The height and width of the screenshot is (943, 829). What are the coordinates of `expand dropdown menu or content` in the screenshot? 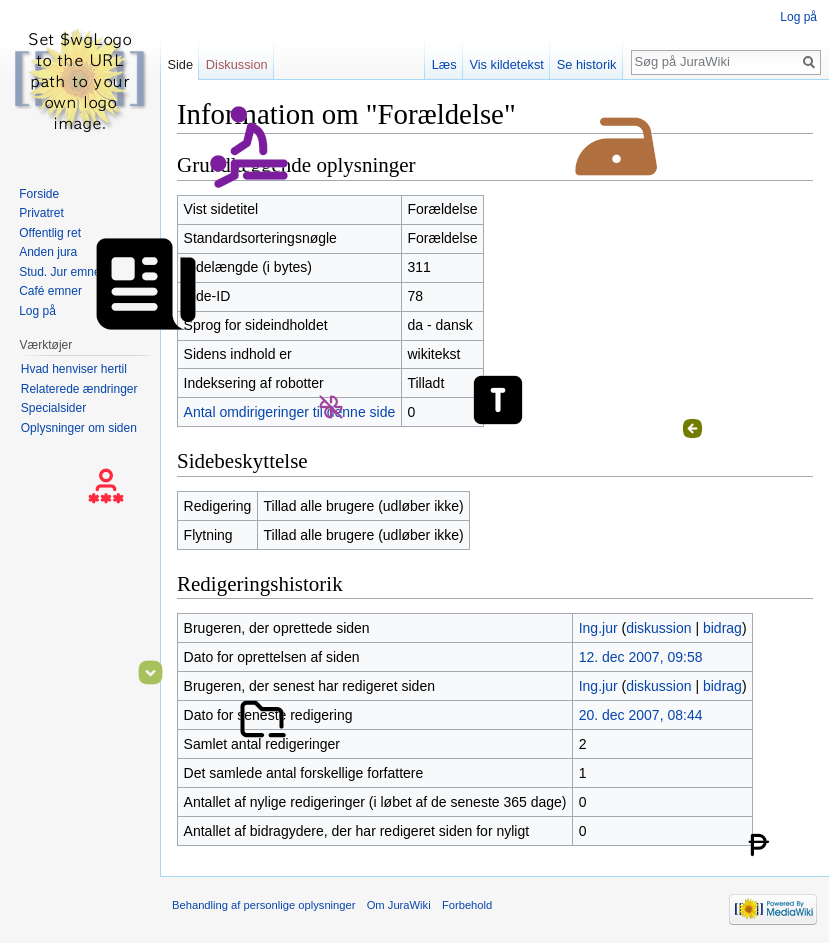 It's located at (150, 672).